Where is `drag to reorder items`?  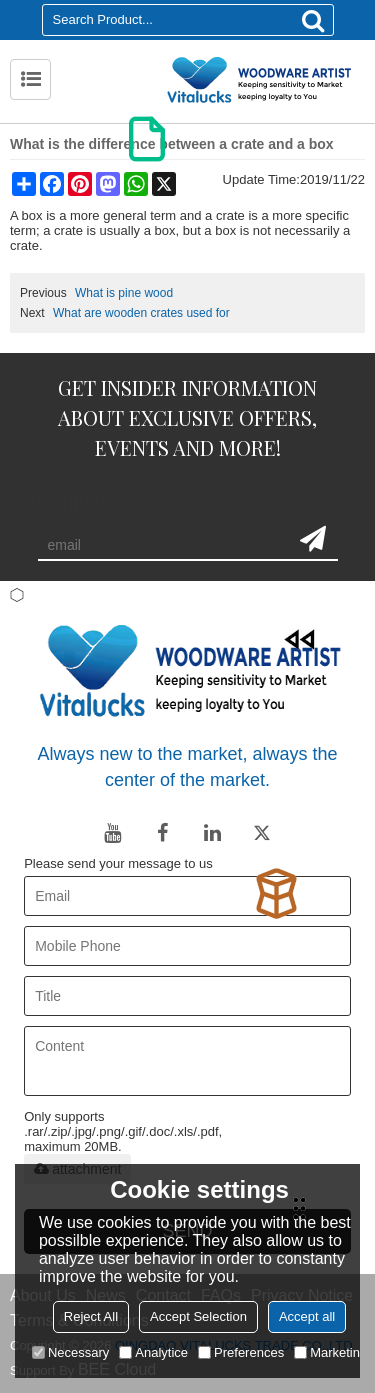 drag to reorder items is located at coordinates (299, 1208).